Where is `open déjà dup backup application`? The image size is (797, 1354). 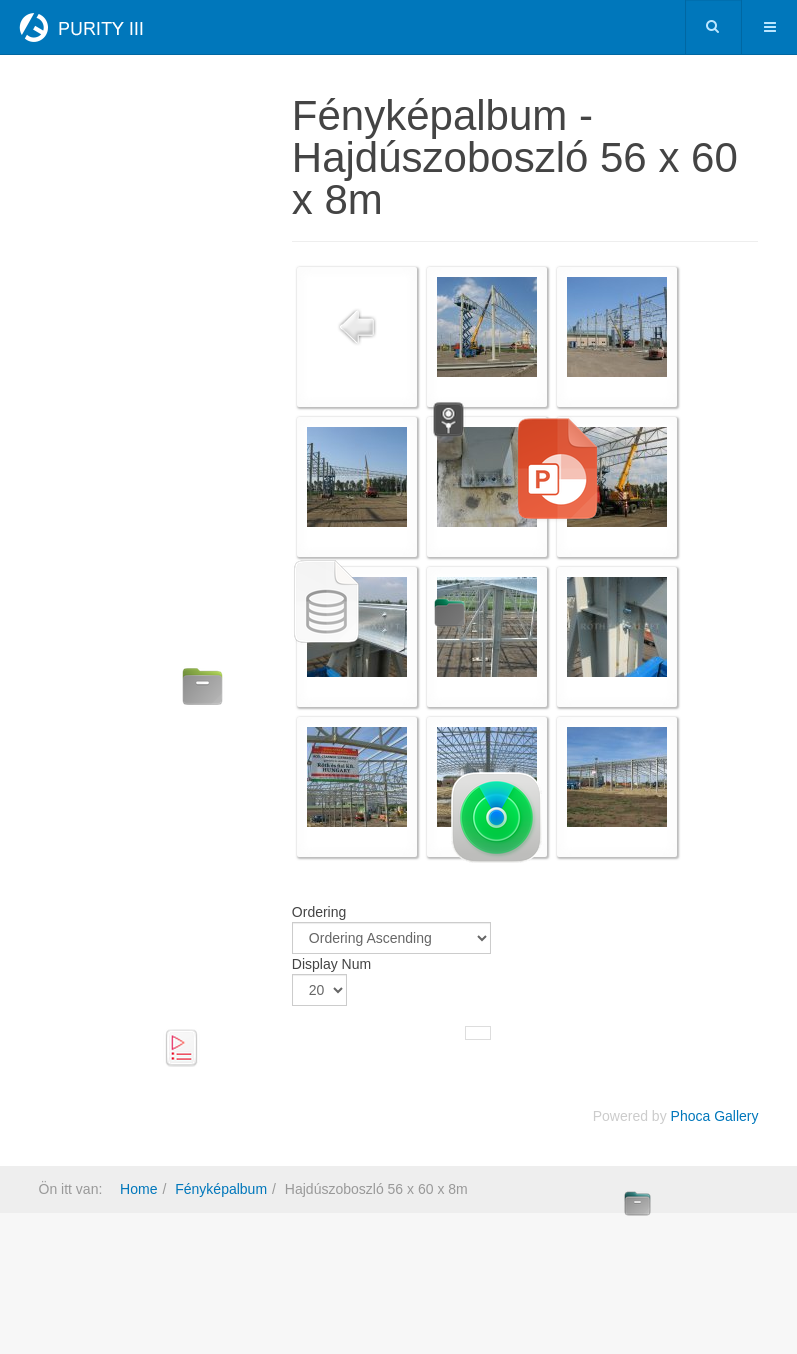
open déjà dup backup application is located at coordinates (448, 419).